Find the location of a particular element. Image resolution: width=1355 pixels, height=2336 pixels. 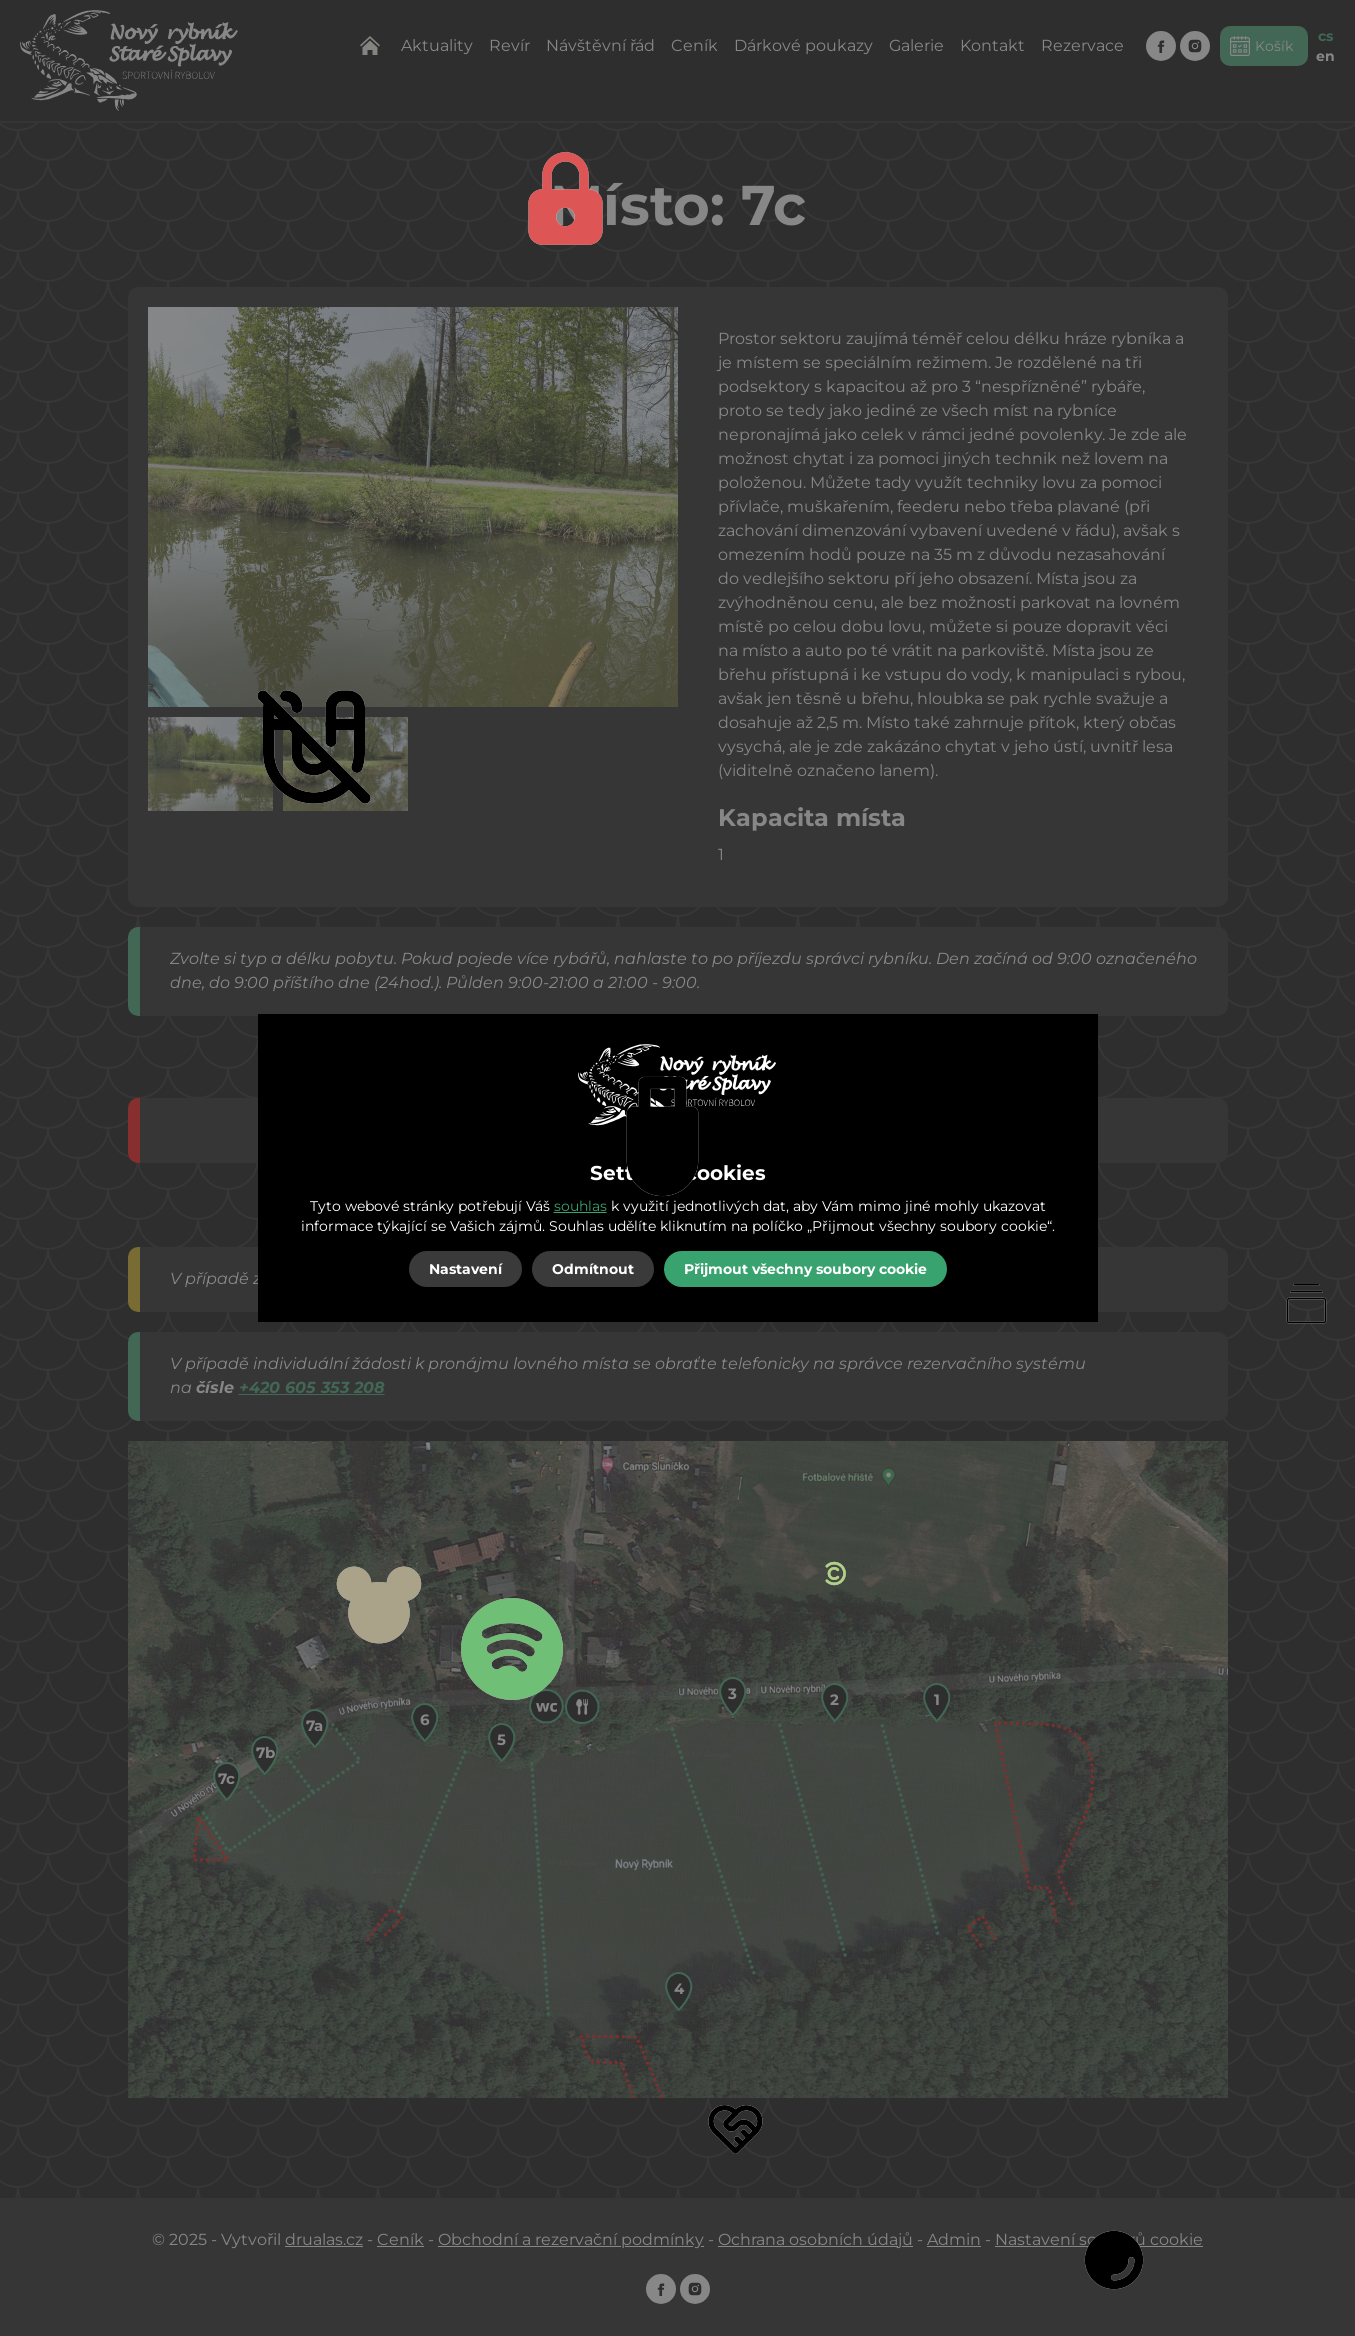

access disney content or services is located at coordinates (379, 1605).